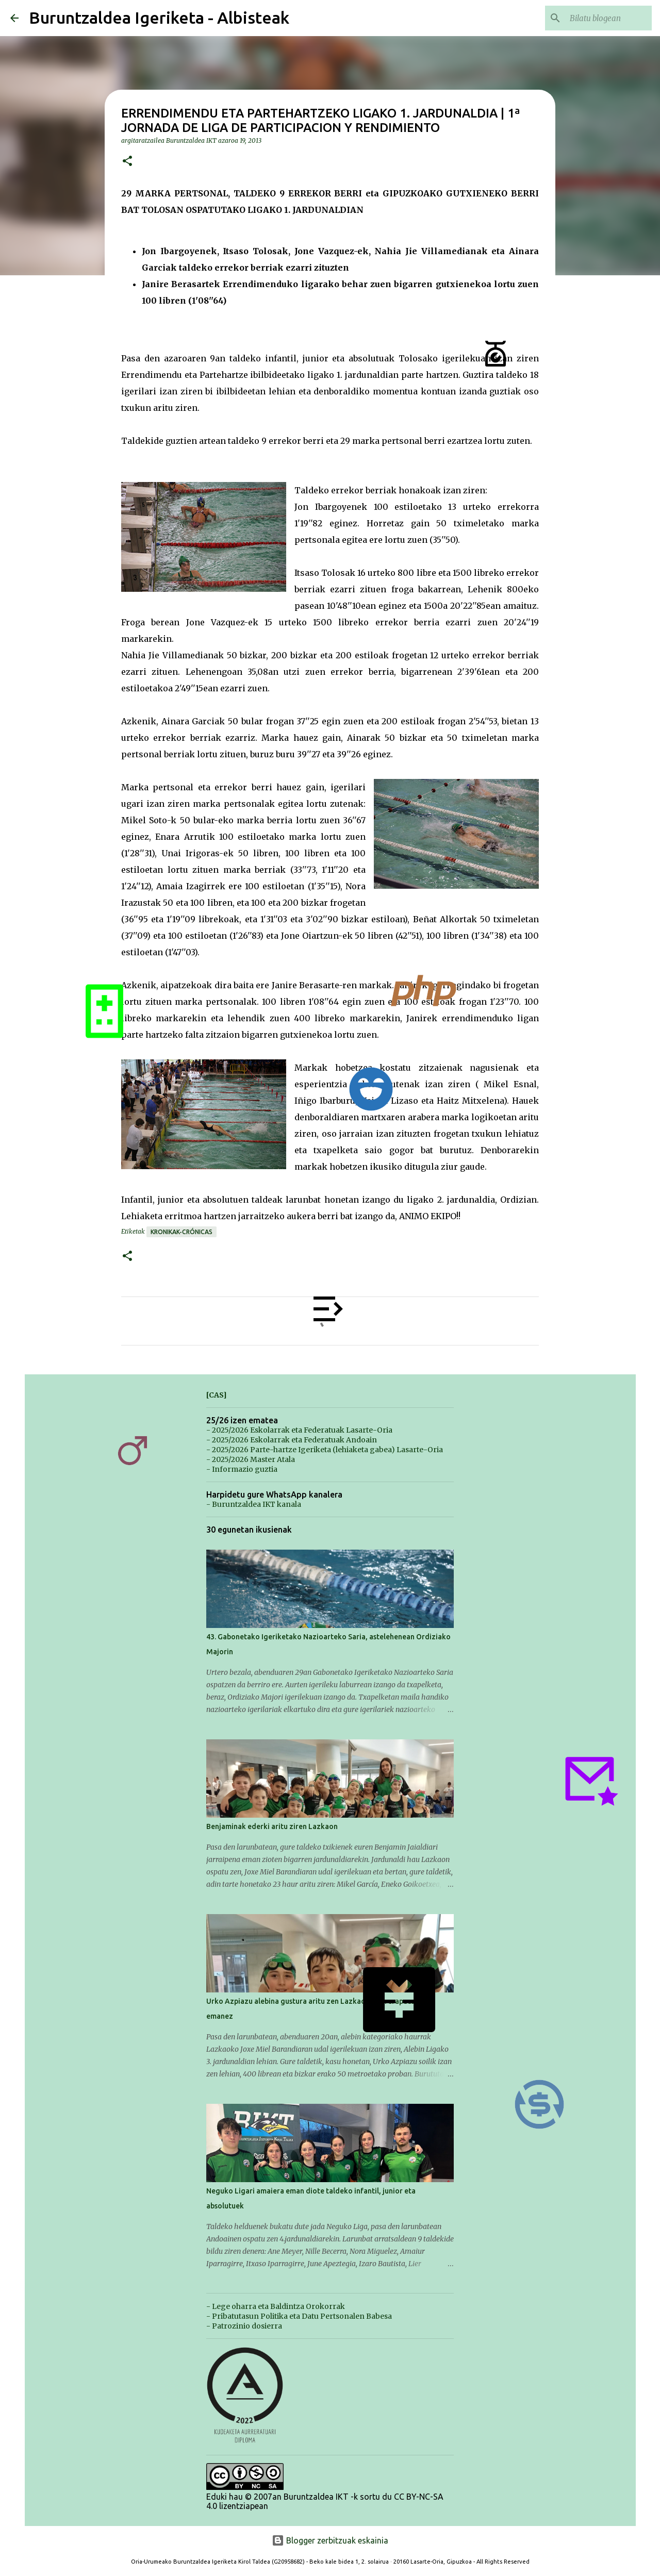  Describe the element at coordinates (371, 1089) in the screenshot. I see `react with laughter to a message` at that location.